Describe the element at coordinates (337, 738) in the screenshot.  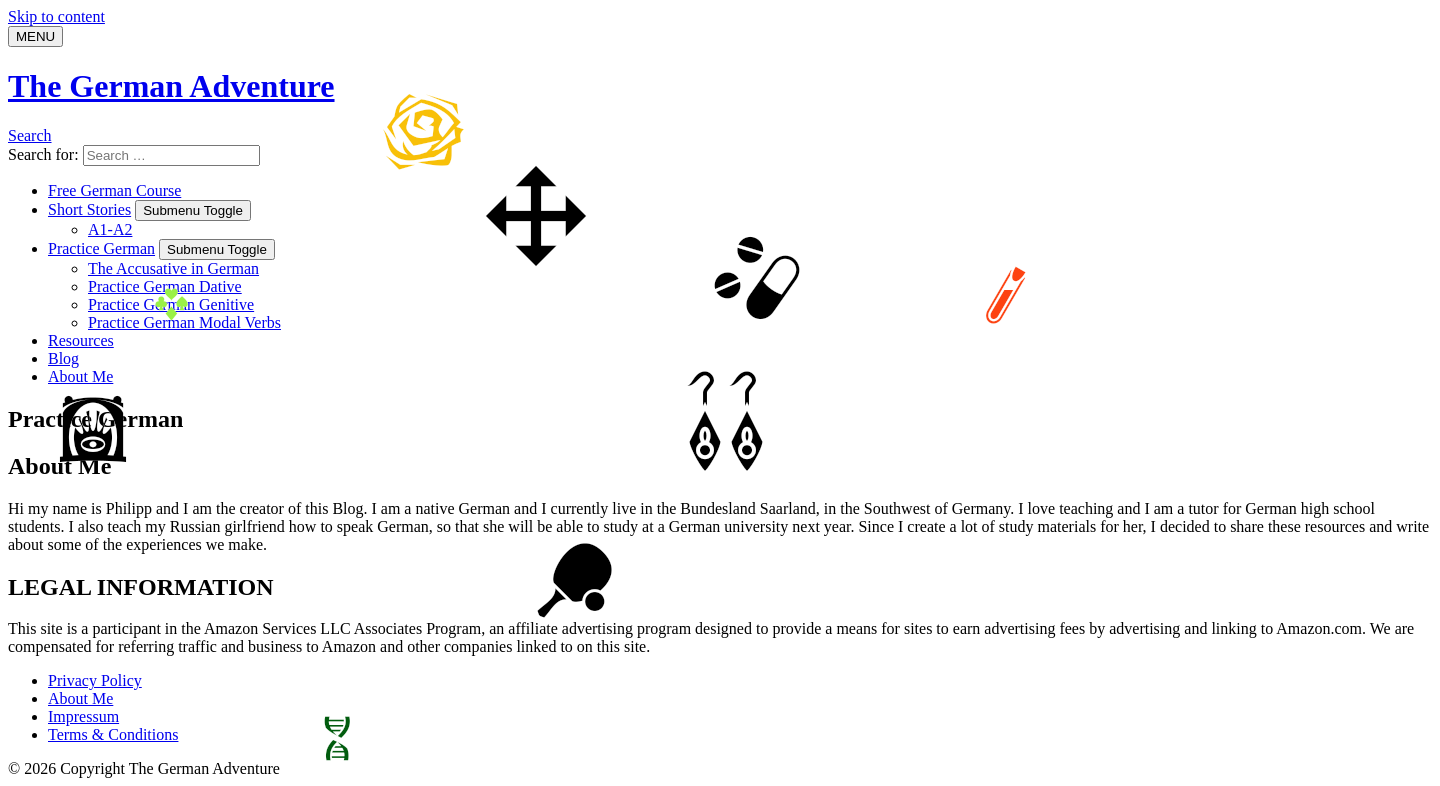
I see `access genetic or DNA-related features` at that location.